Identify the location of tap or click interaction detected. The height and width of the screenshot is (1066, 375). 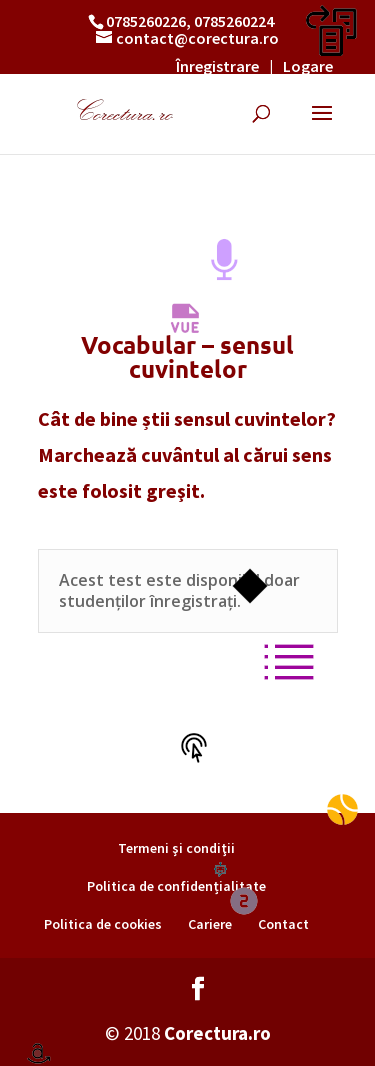
(194, 748).